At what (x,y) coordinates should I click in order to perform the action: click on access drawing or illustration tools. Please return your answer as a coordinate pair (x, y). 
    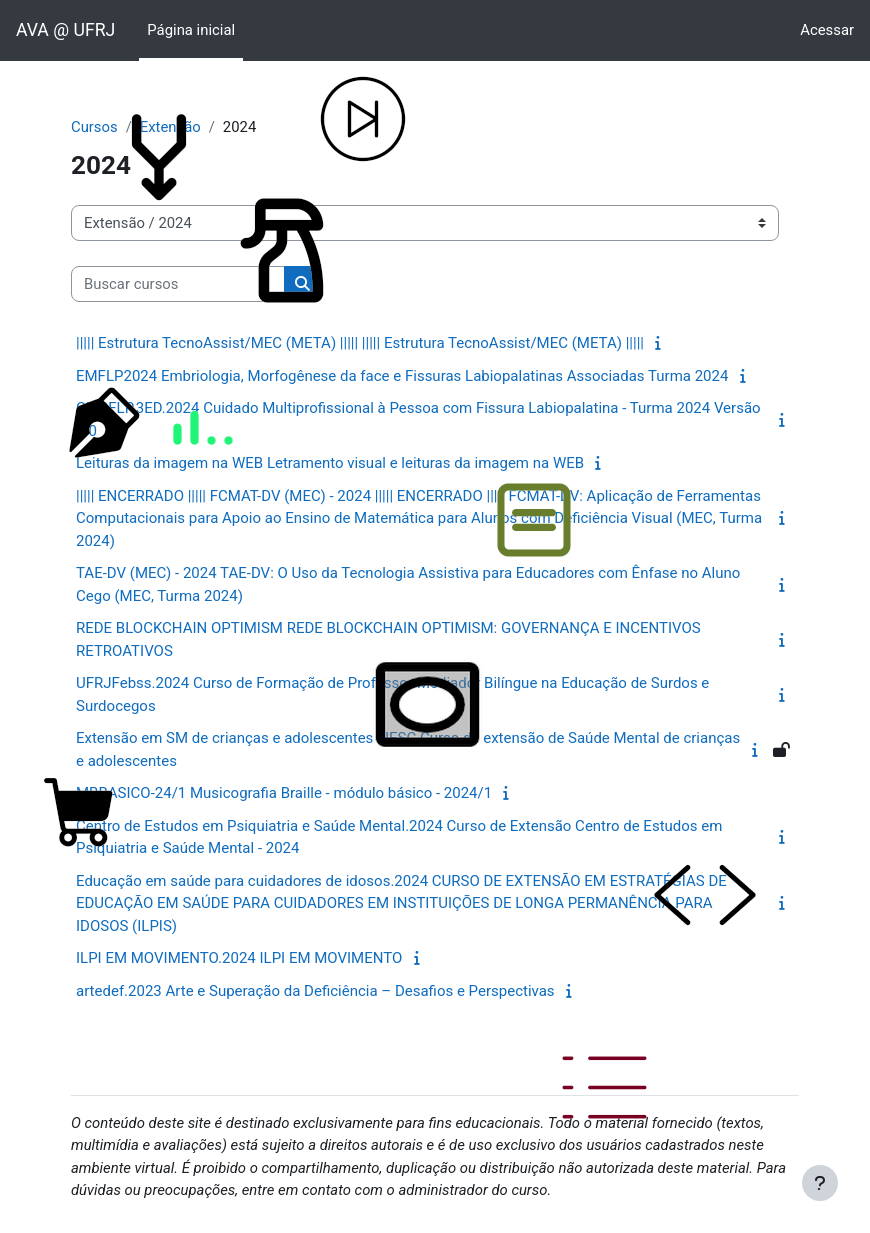
    Looking at the image, I should click on (100, 427).